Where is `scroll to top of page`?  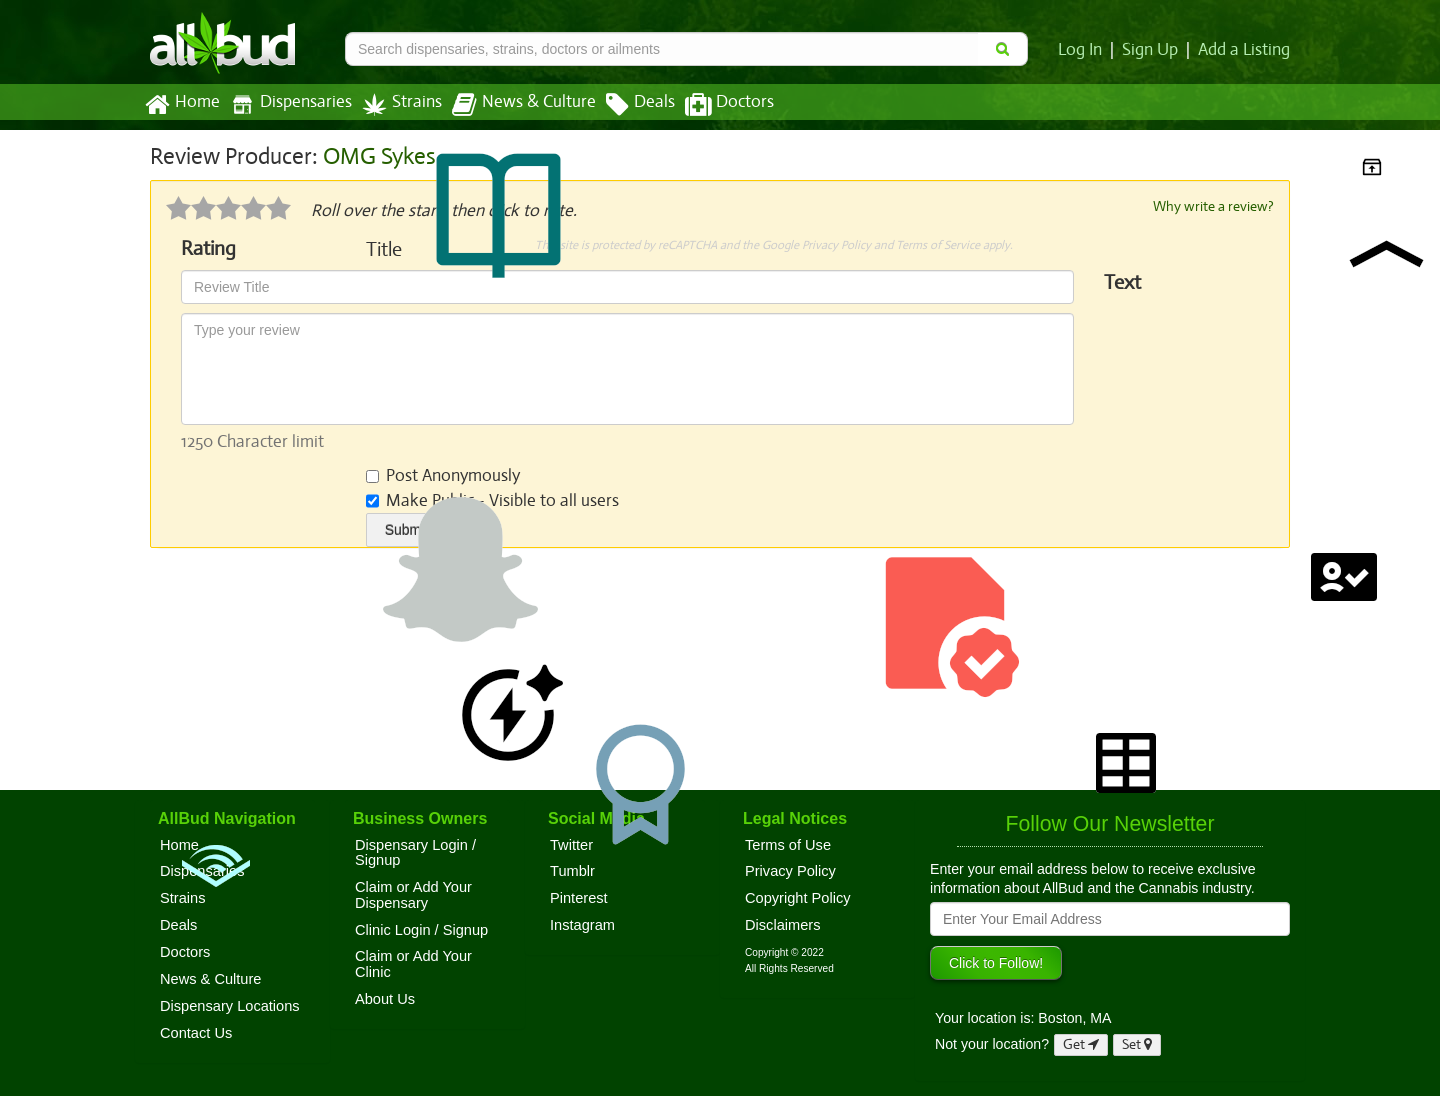
scroll to top of page is located at coordinates (1386, 255).